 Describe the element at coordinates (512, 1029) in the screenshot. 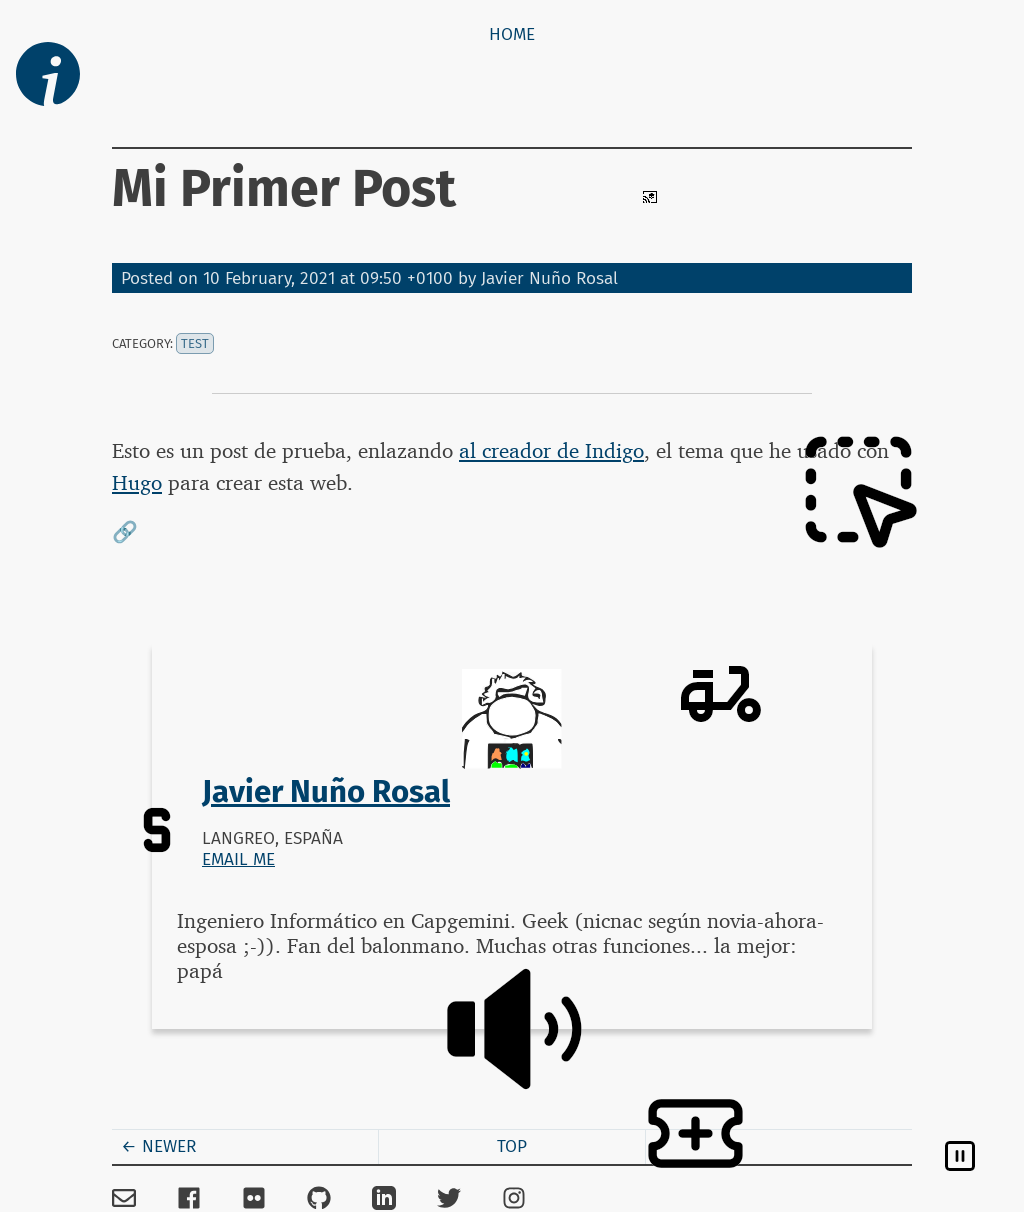

I see `volume is set to high` at that location.